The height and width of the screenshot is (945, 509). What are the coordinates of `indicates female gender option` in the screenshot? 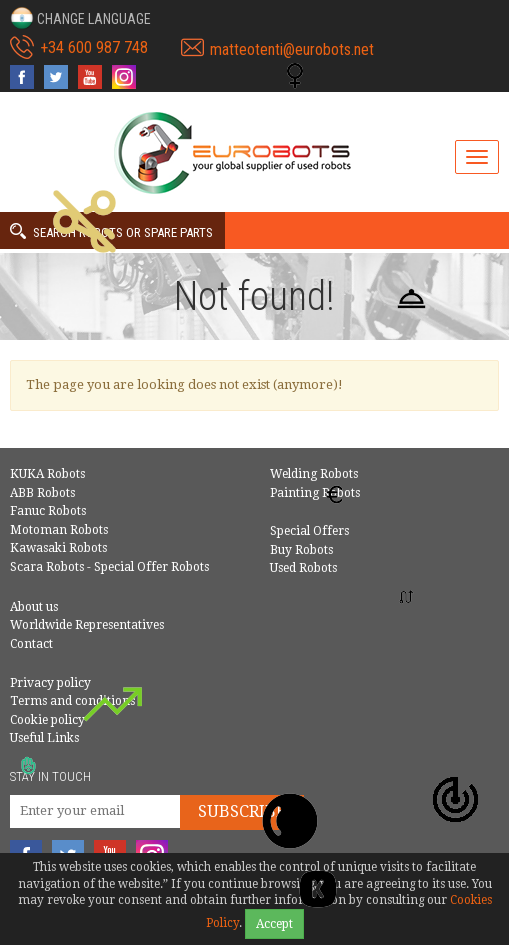 It's located at (295, 75).